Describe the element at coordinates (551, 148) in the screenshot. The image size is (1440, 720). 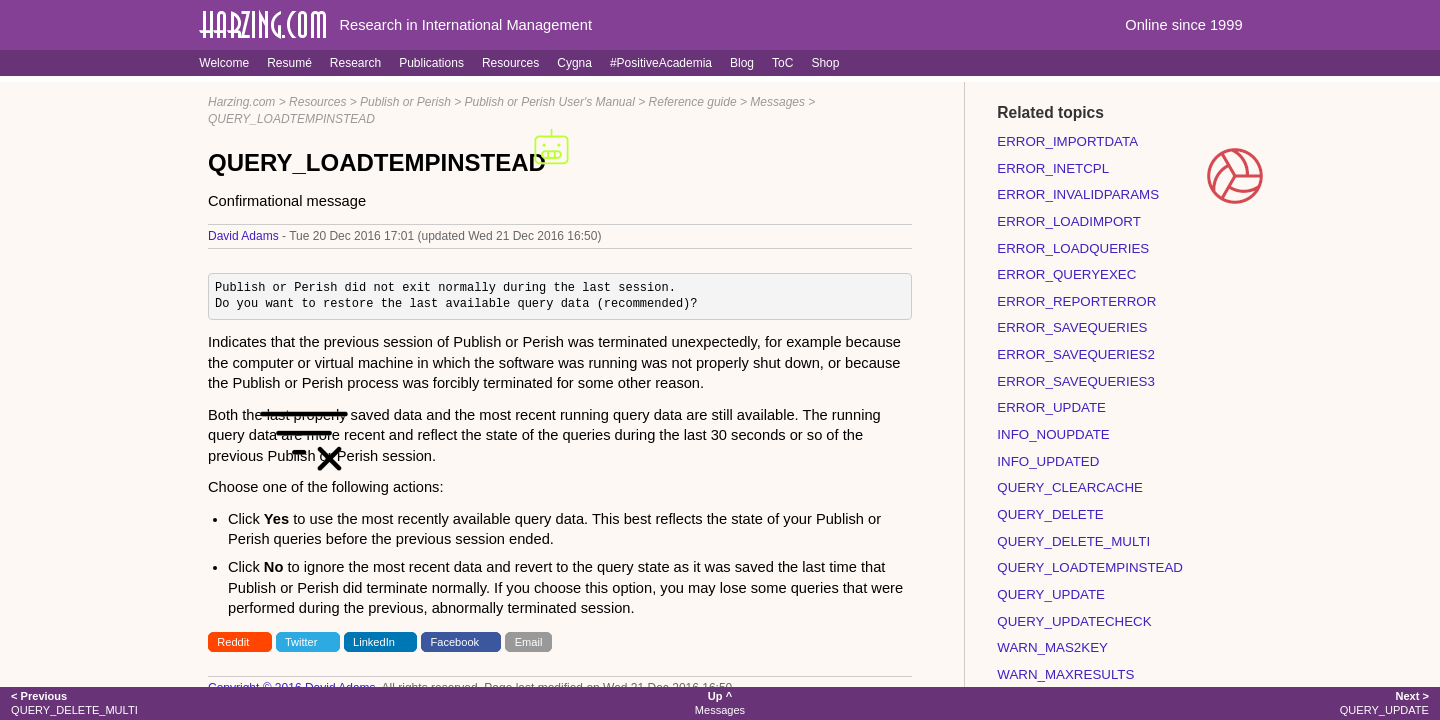
I see `access AI assistant or chatbot features` at that location.